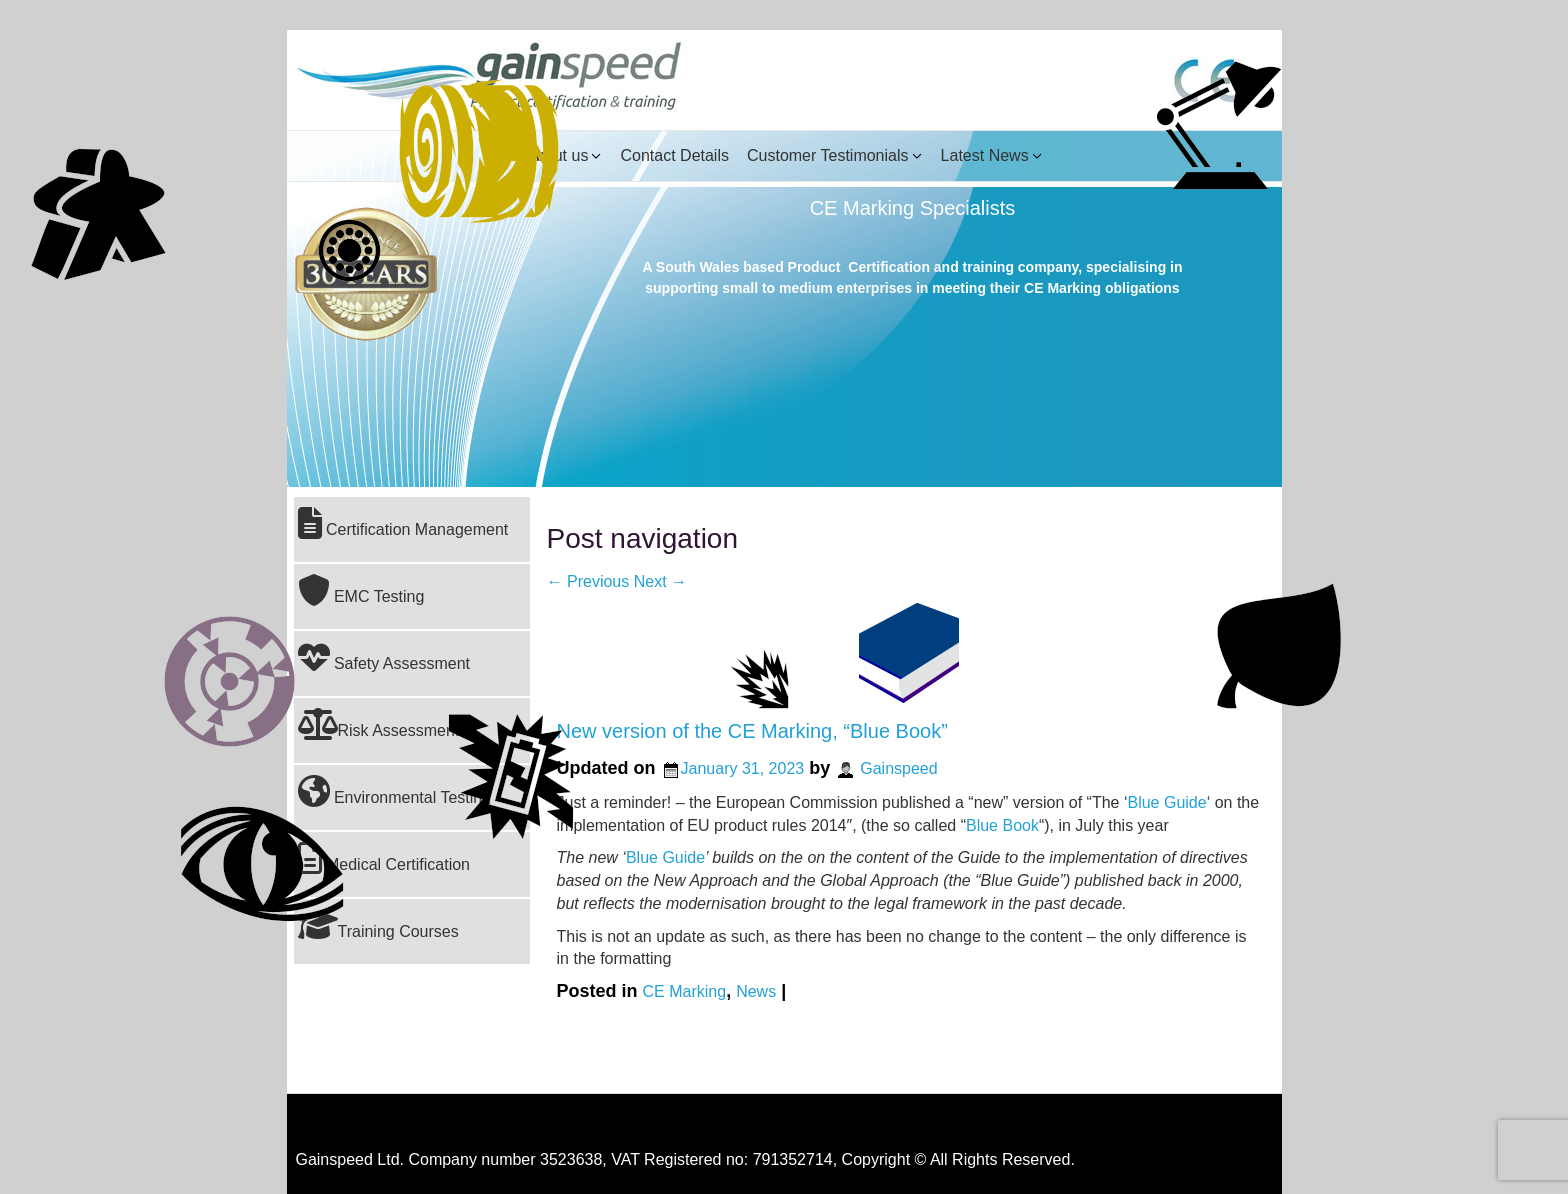 This screenshot has width=1568, height=1194. What do you see at coordinates (349, 250) in the screenshot?
I see `rotary dial or vintage phone interface` at bounding box center [349, 250].